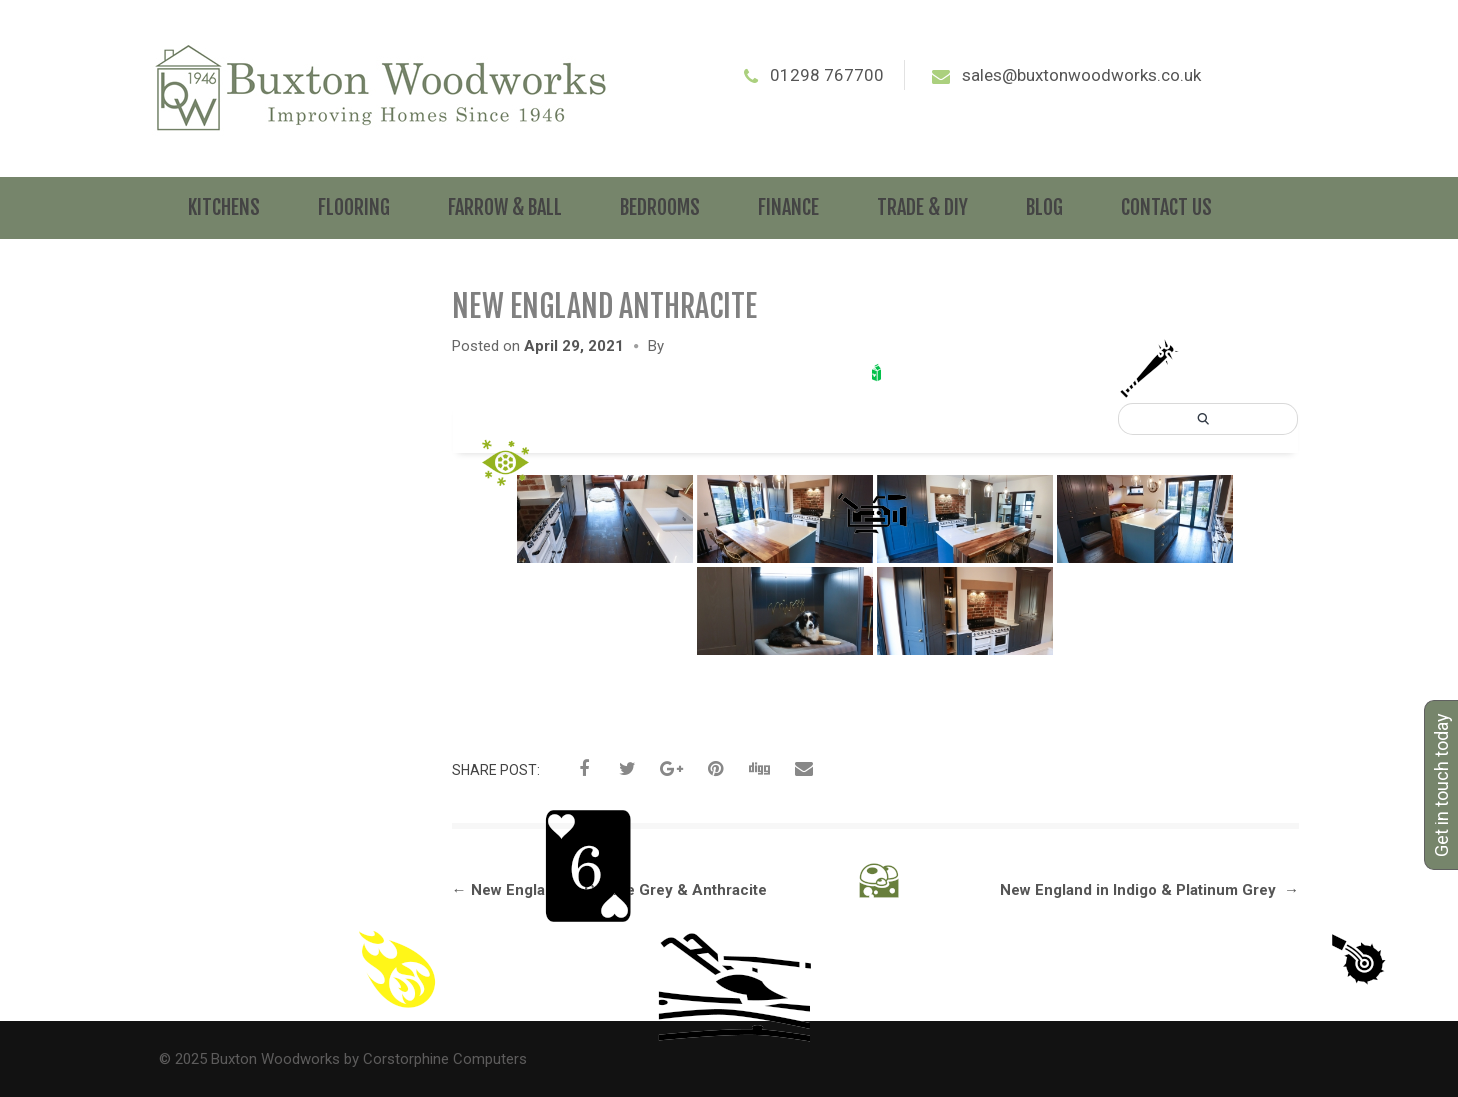  I want to click on milk or dairy product item in a game inventory, so click(876, 372).